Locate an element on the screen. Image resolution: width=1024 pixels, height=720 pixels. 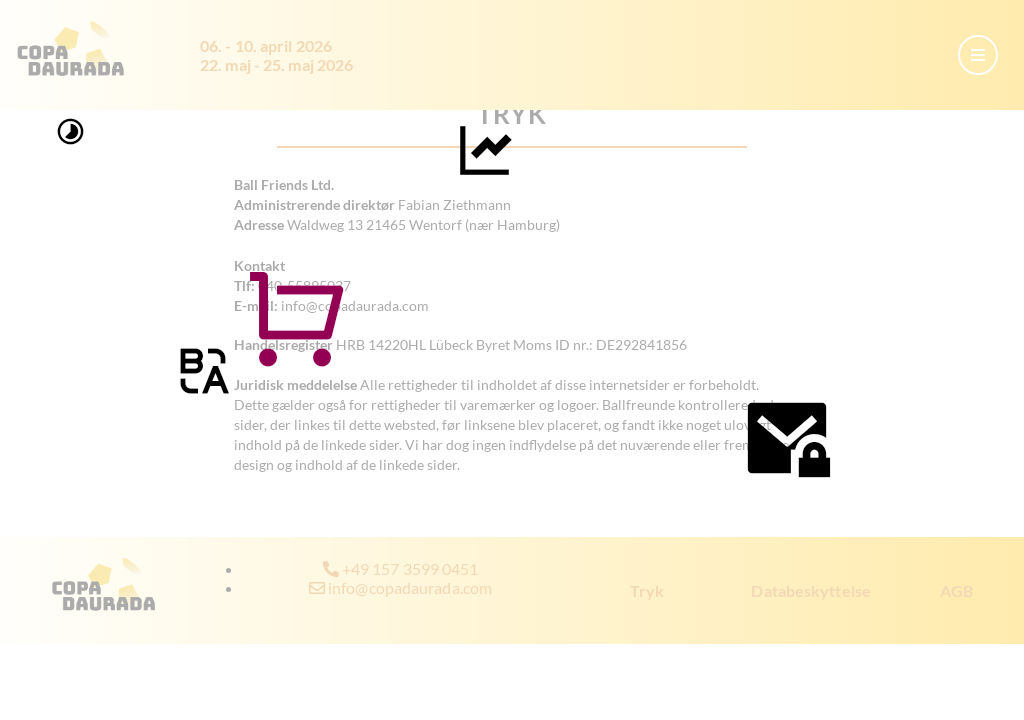
secure or encrypted email is located at coordinates (787, 438).